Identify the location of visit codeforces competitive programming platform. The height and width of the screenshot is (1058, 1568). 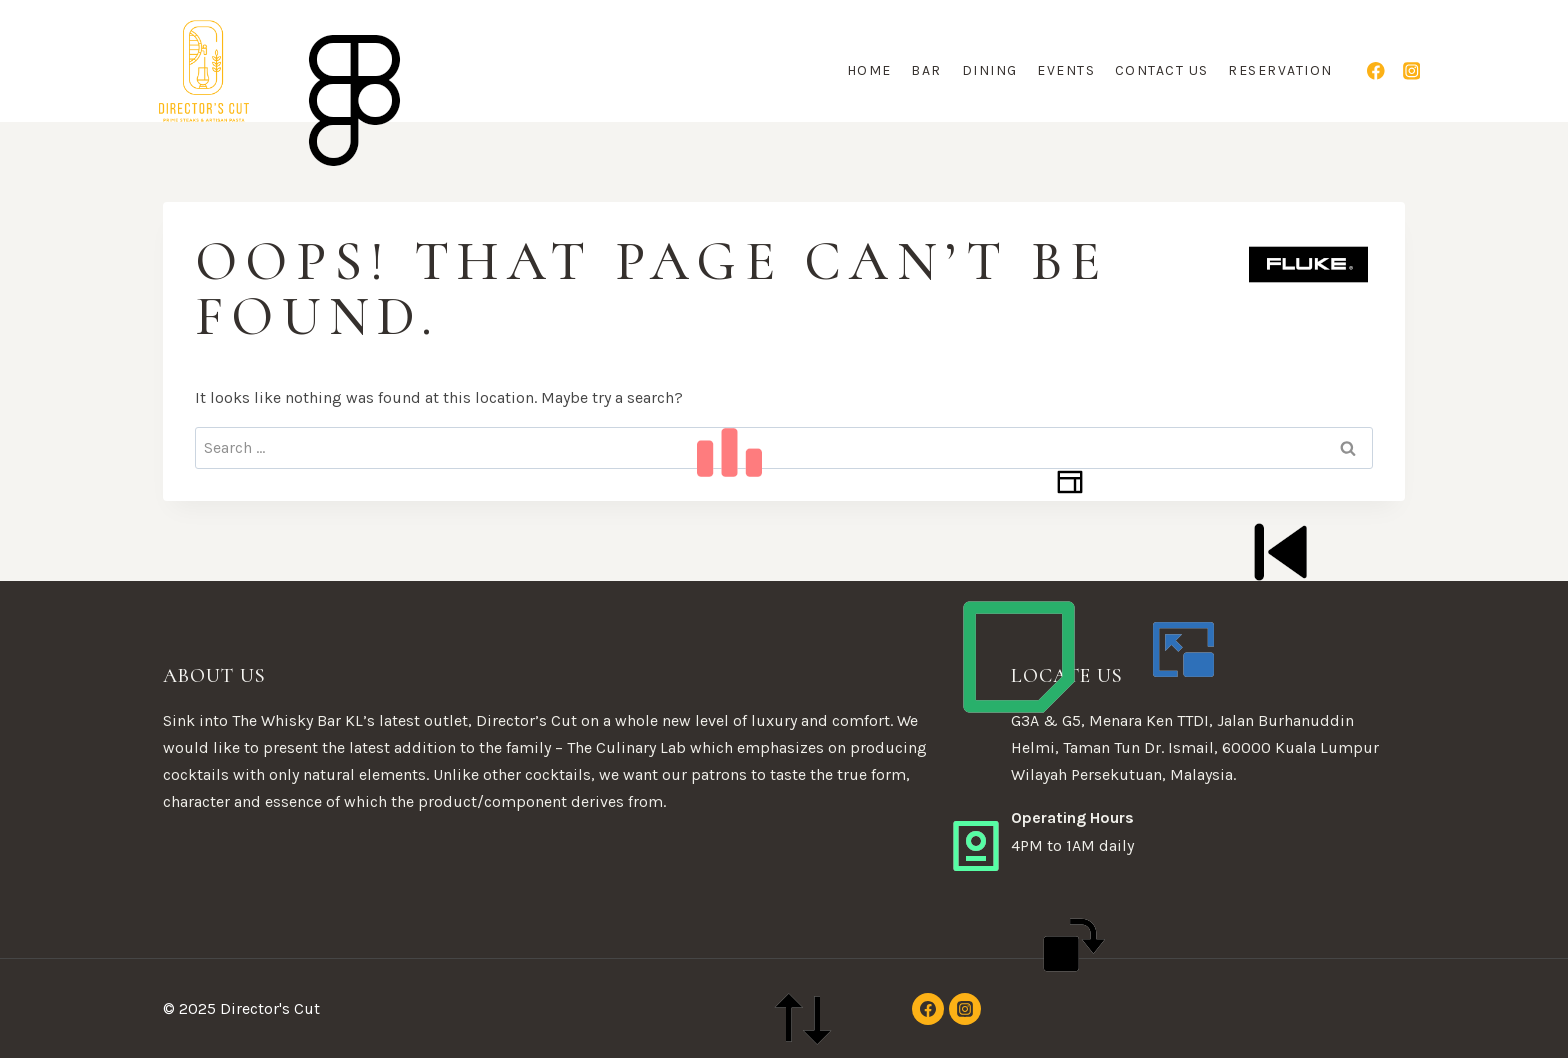
(729, 452).